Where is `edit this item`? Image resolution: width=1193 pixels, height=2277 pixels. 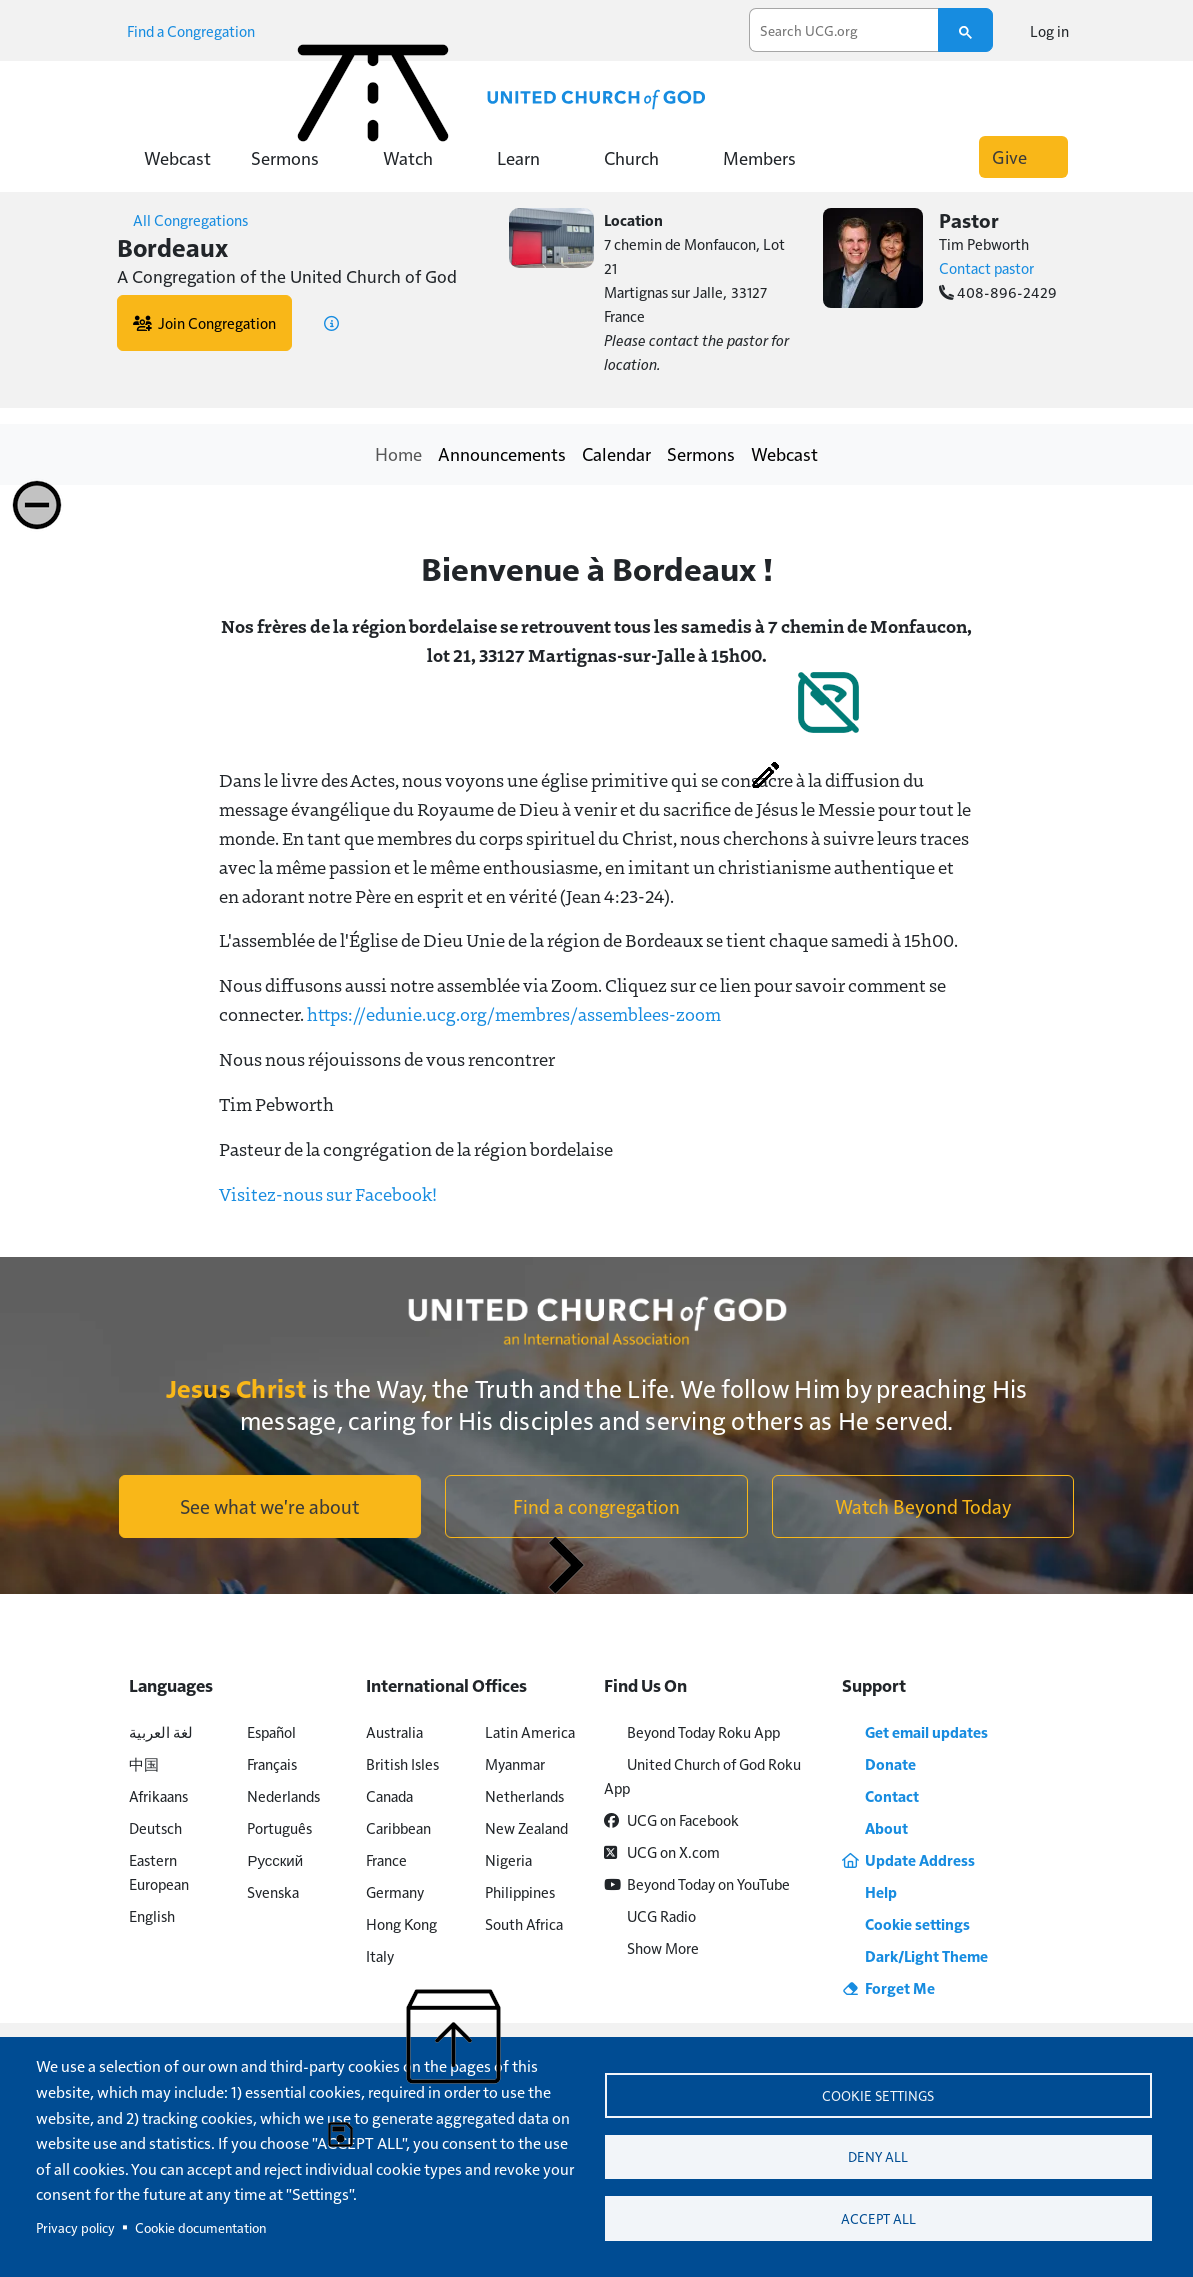 edit this item is located at coordinates (766, 775).